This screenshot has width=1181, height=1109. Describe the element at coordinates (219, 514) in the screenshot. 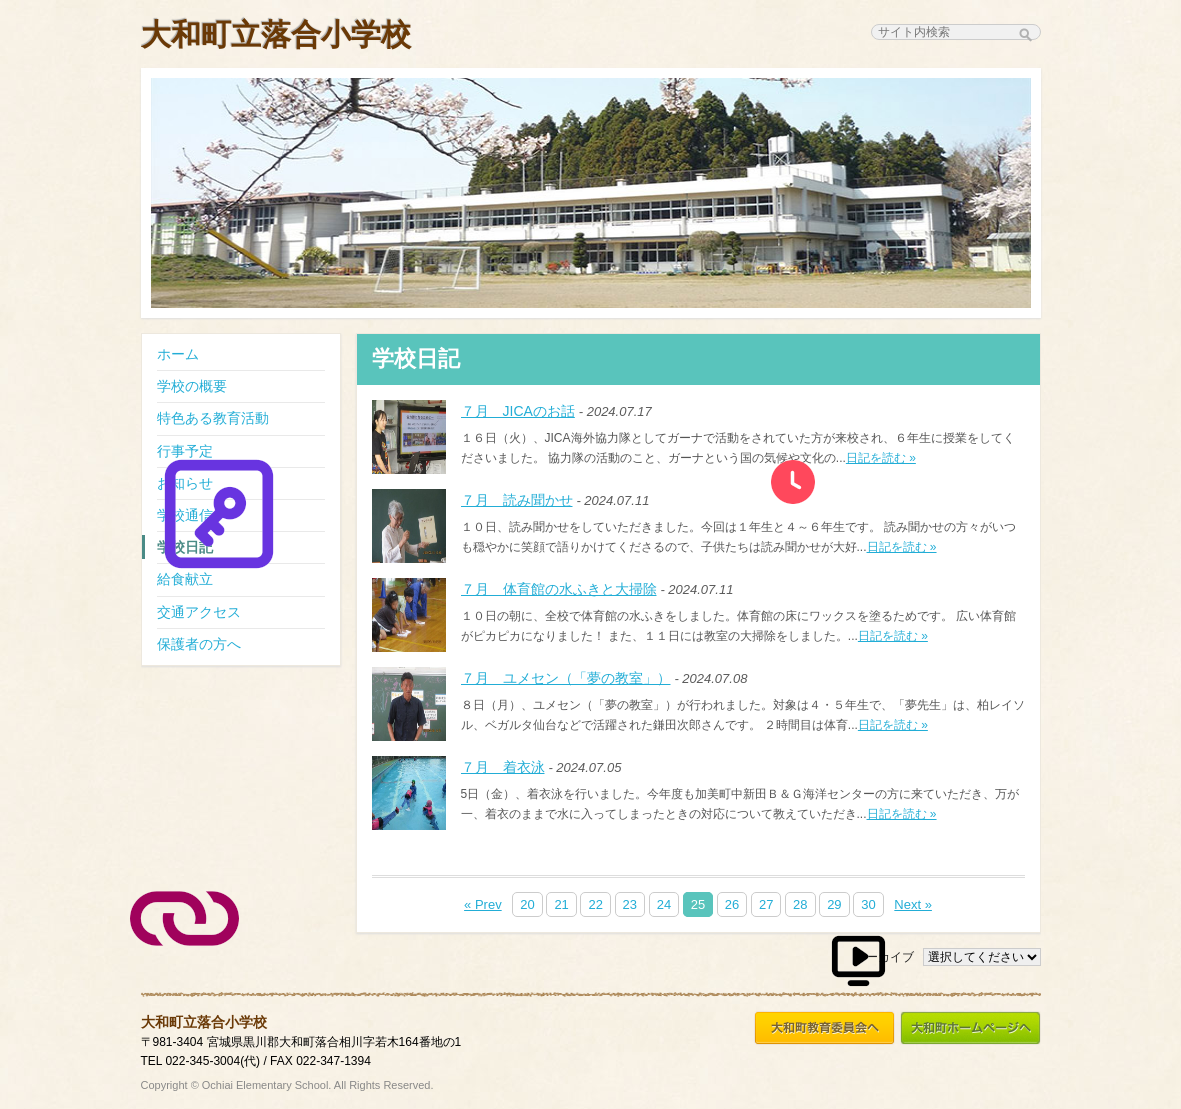

I see `access security or authentication settings` at that location.